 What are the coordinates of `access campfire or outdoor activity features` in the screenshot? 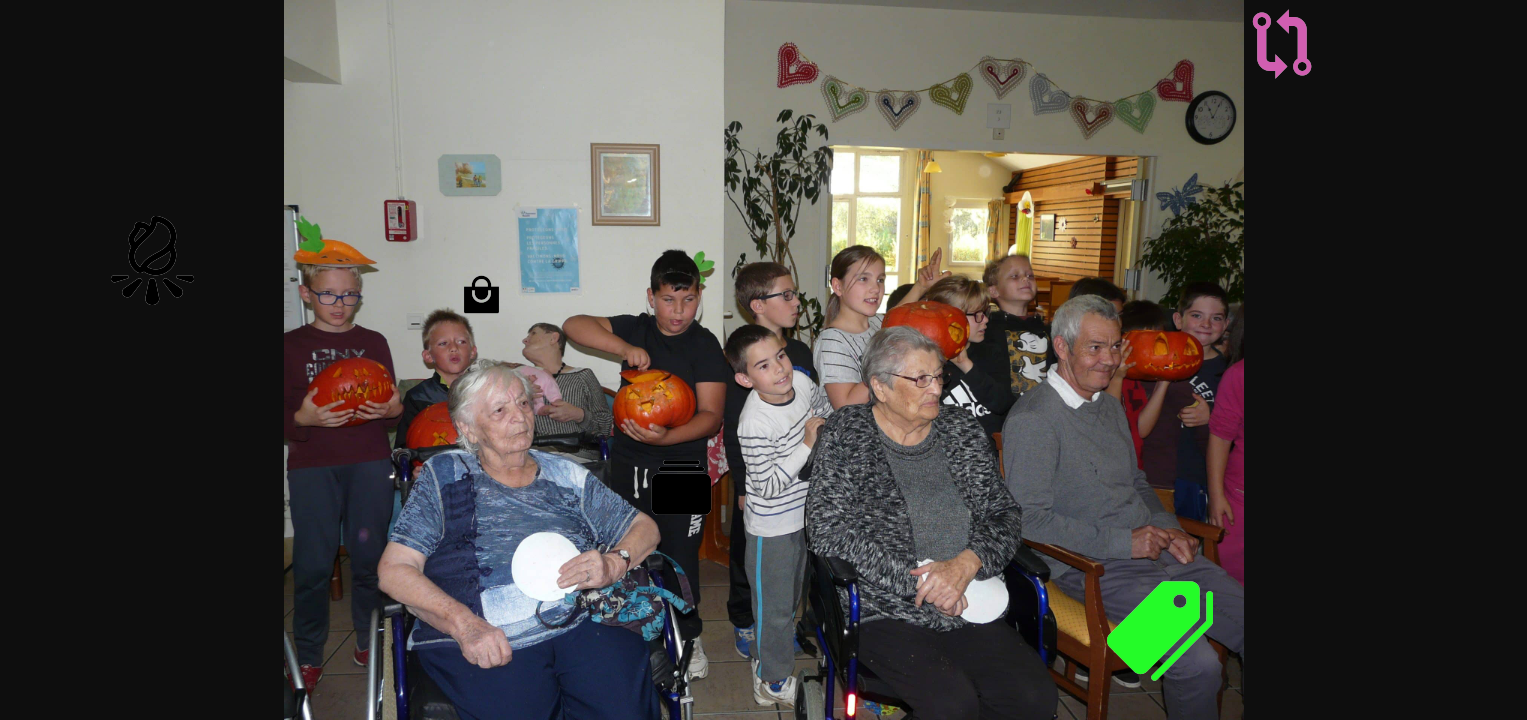 It's located at (152, 260).